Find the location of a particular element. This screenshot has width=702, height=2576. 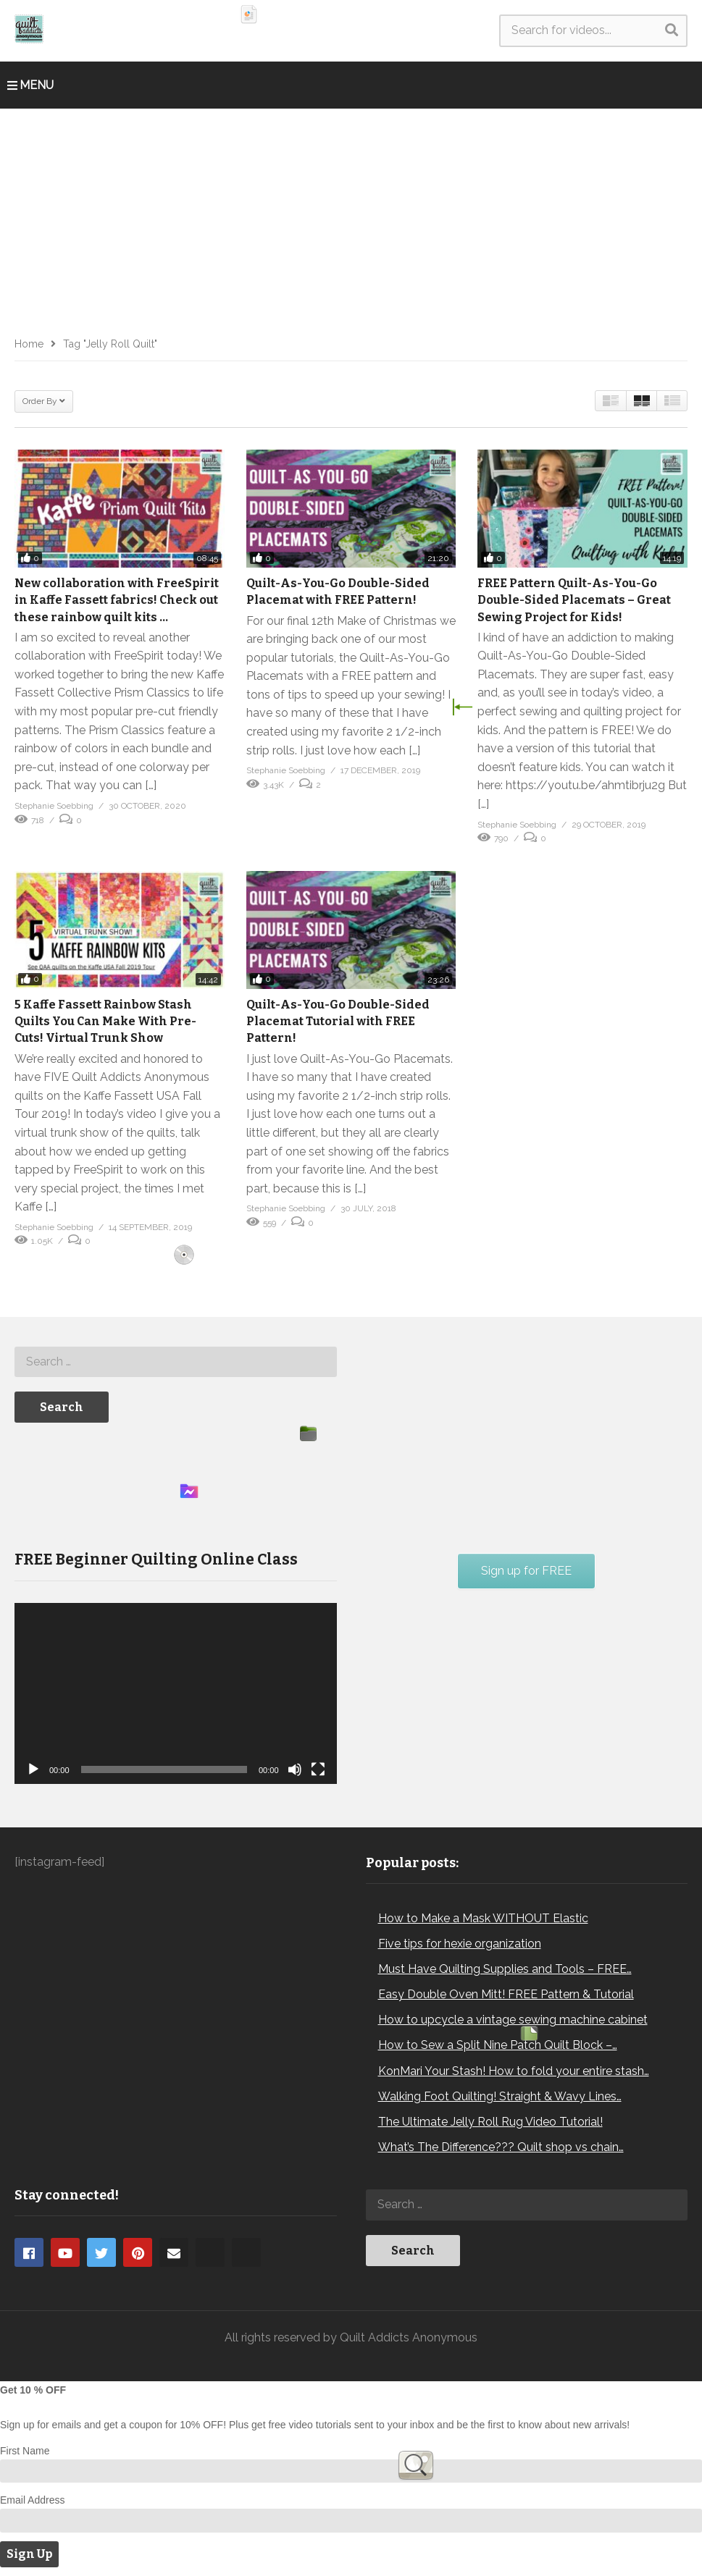

access CD/DVD drive is located at coordinates (184, 1255).